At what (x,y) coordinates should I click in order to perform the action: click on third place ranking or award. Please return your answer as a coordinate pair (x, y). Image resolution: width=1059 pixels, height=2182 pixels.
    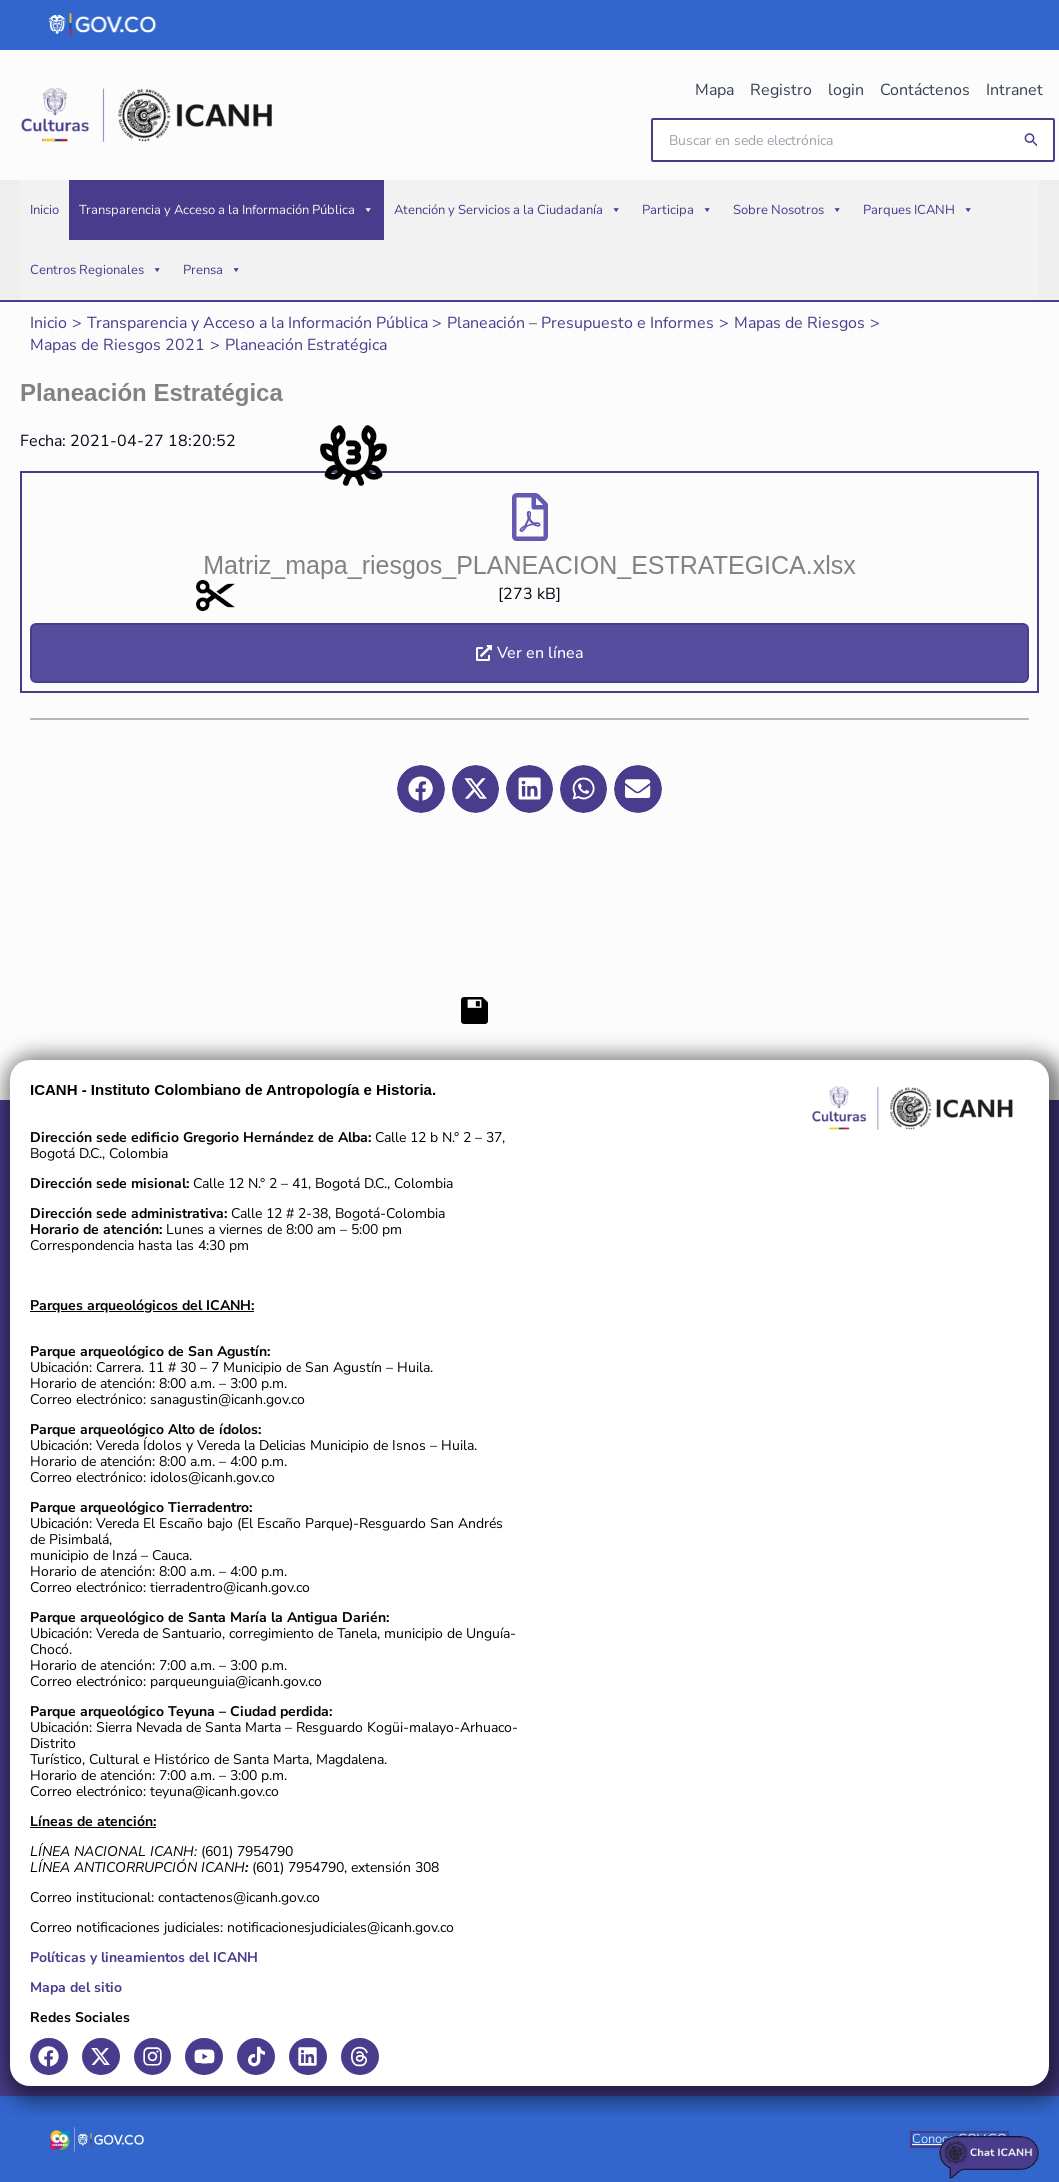
    Looking at the image, I should click on (353, 455).